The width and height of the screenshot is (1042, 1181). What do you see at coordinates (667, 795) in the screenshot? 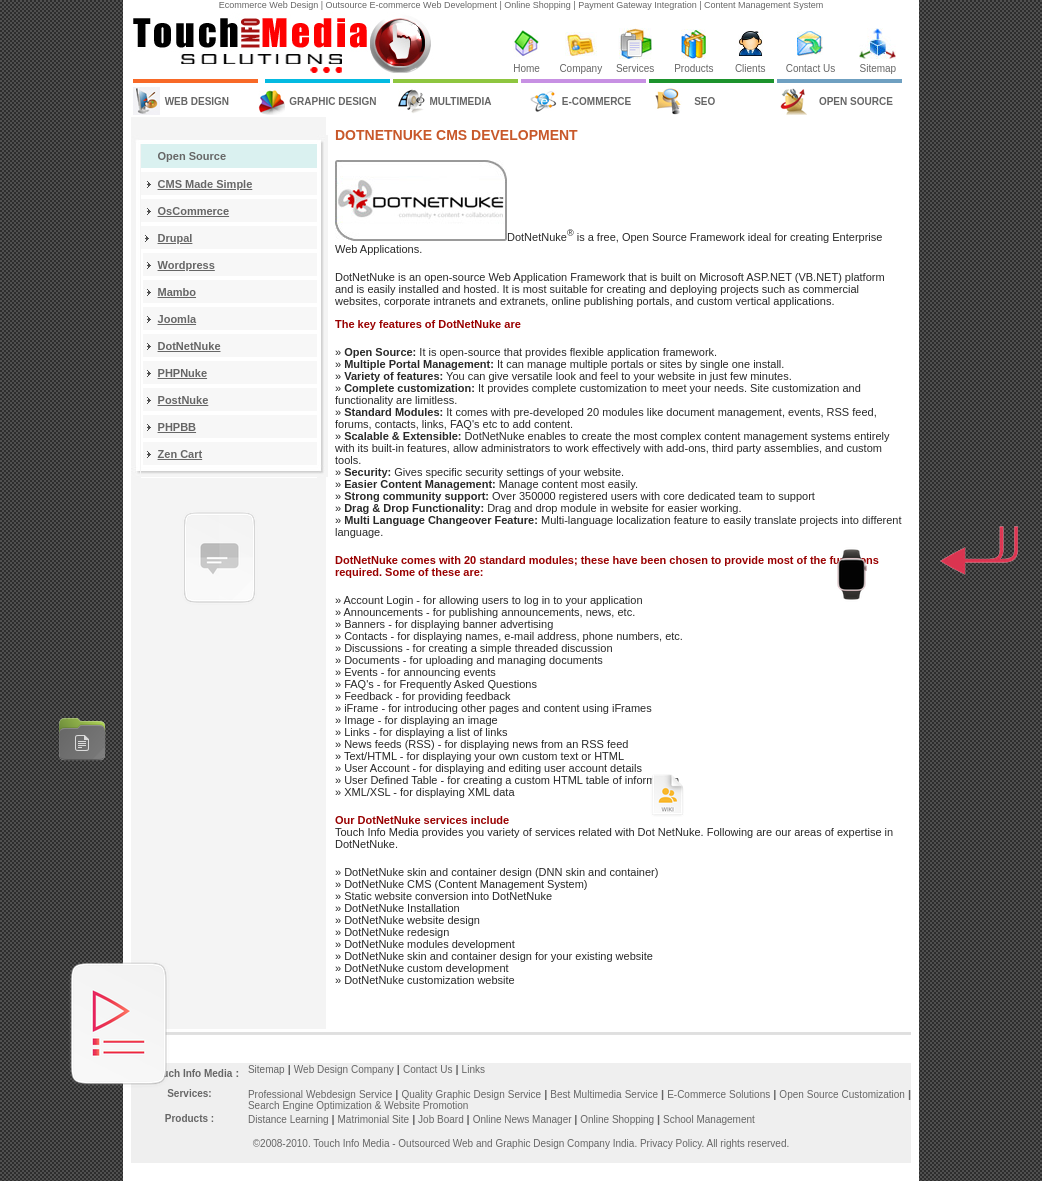
I see `wiki document file type` at bounding box center [667, 795].